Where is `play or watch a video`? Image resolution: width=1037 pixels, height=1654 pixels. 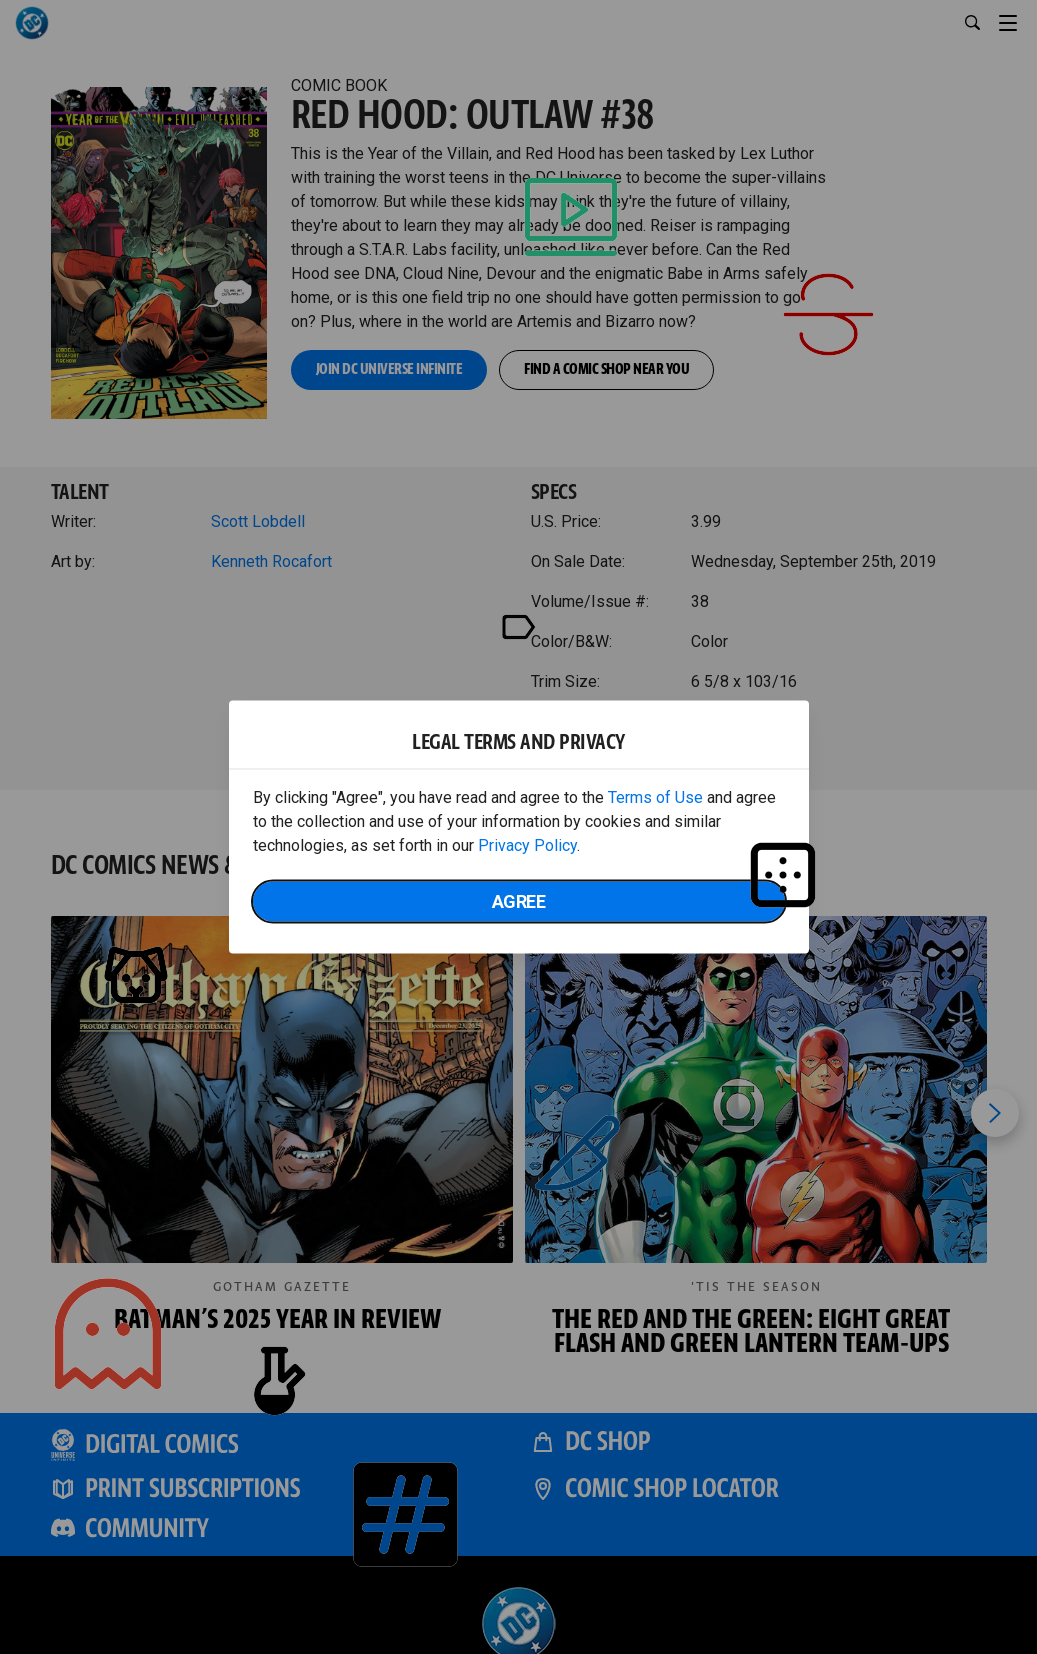 play or watch a video is located at coordinates (571, 217).